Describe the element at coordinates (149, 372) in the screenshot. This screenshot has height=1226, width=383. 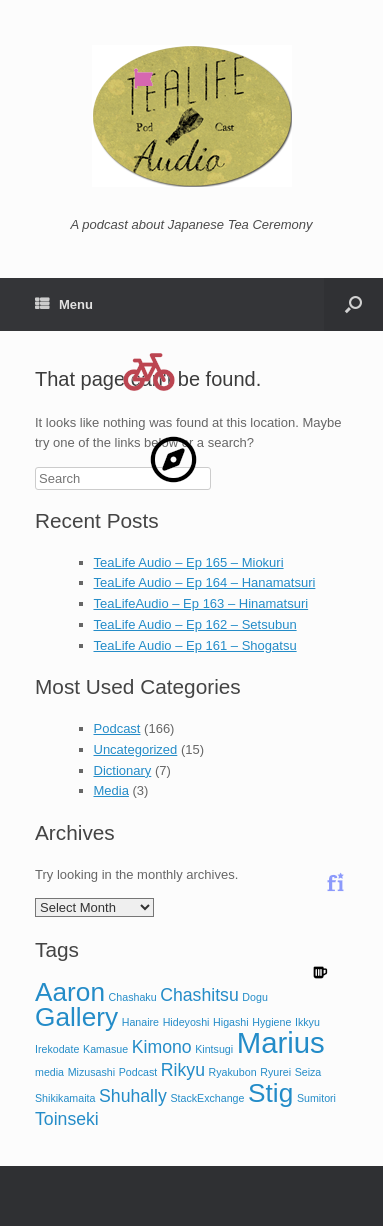
I see `access bike rental or cycling options` at that location.